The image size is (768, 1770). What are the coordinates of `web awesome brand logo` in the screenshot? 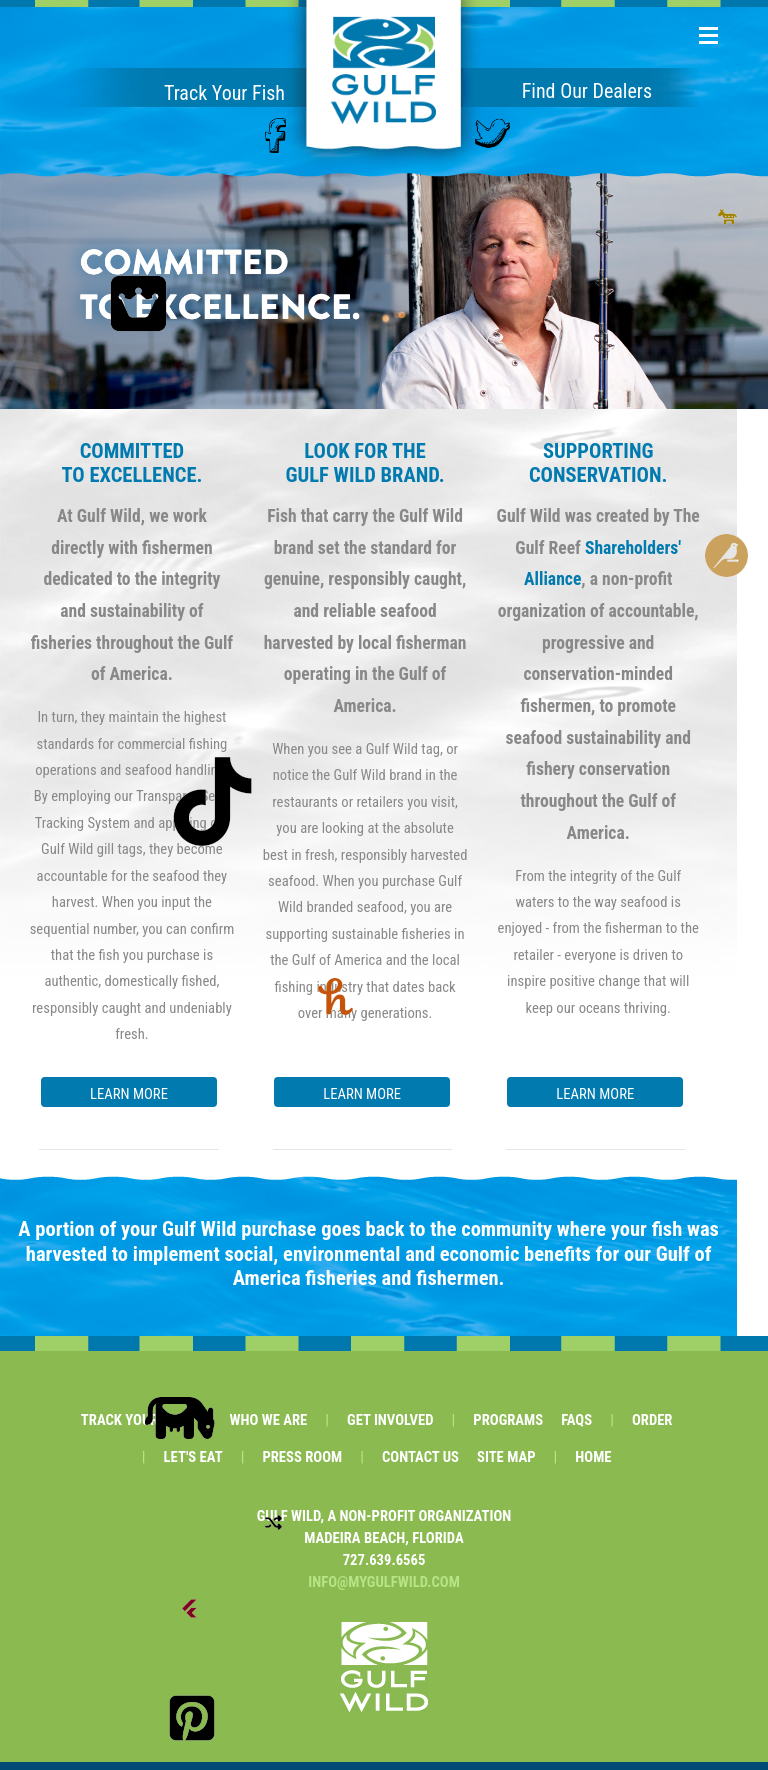 It's located at (138, 303).